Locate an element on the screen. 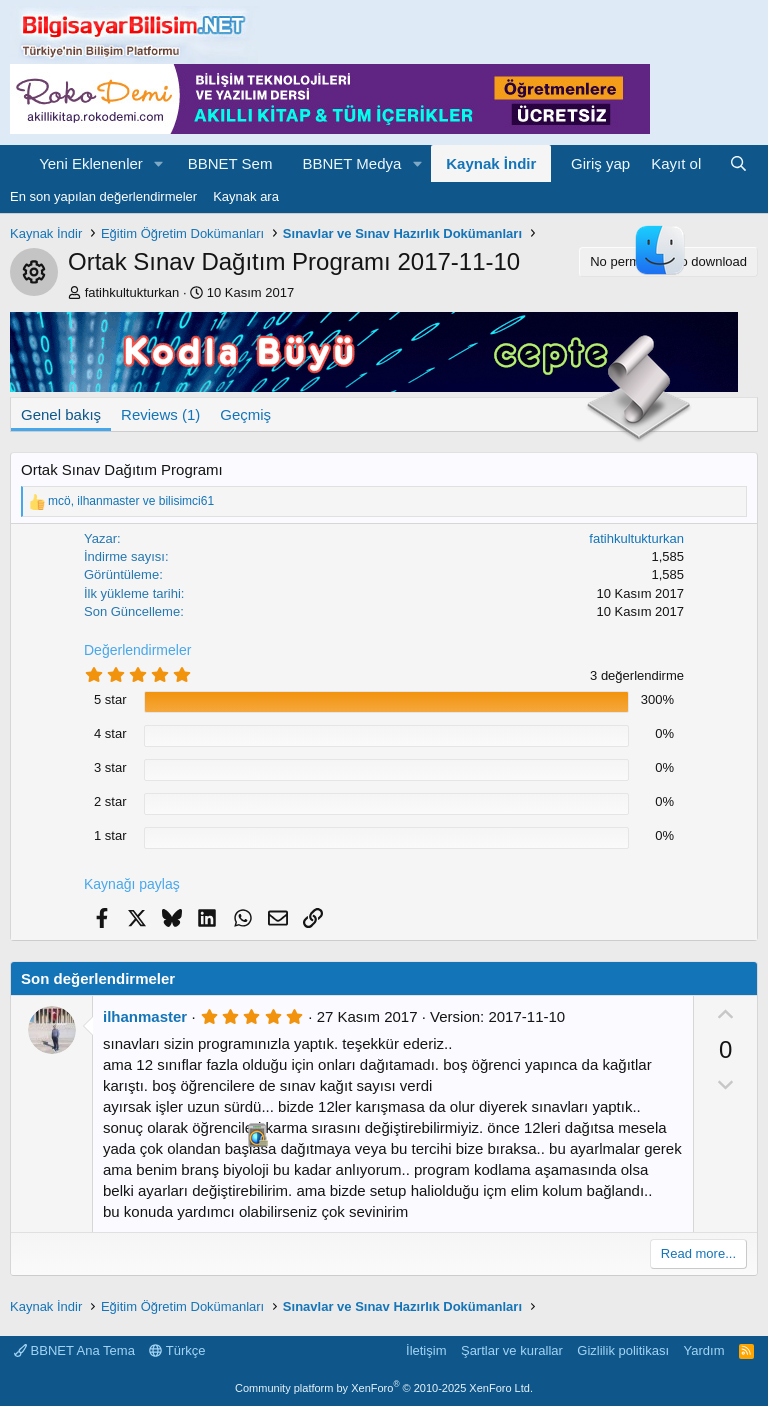  locked RAID 1 storage drive is located at coordinates (257, 1135).